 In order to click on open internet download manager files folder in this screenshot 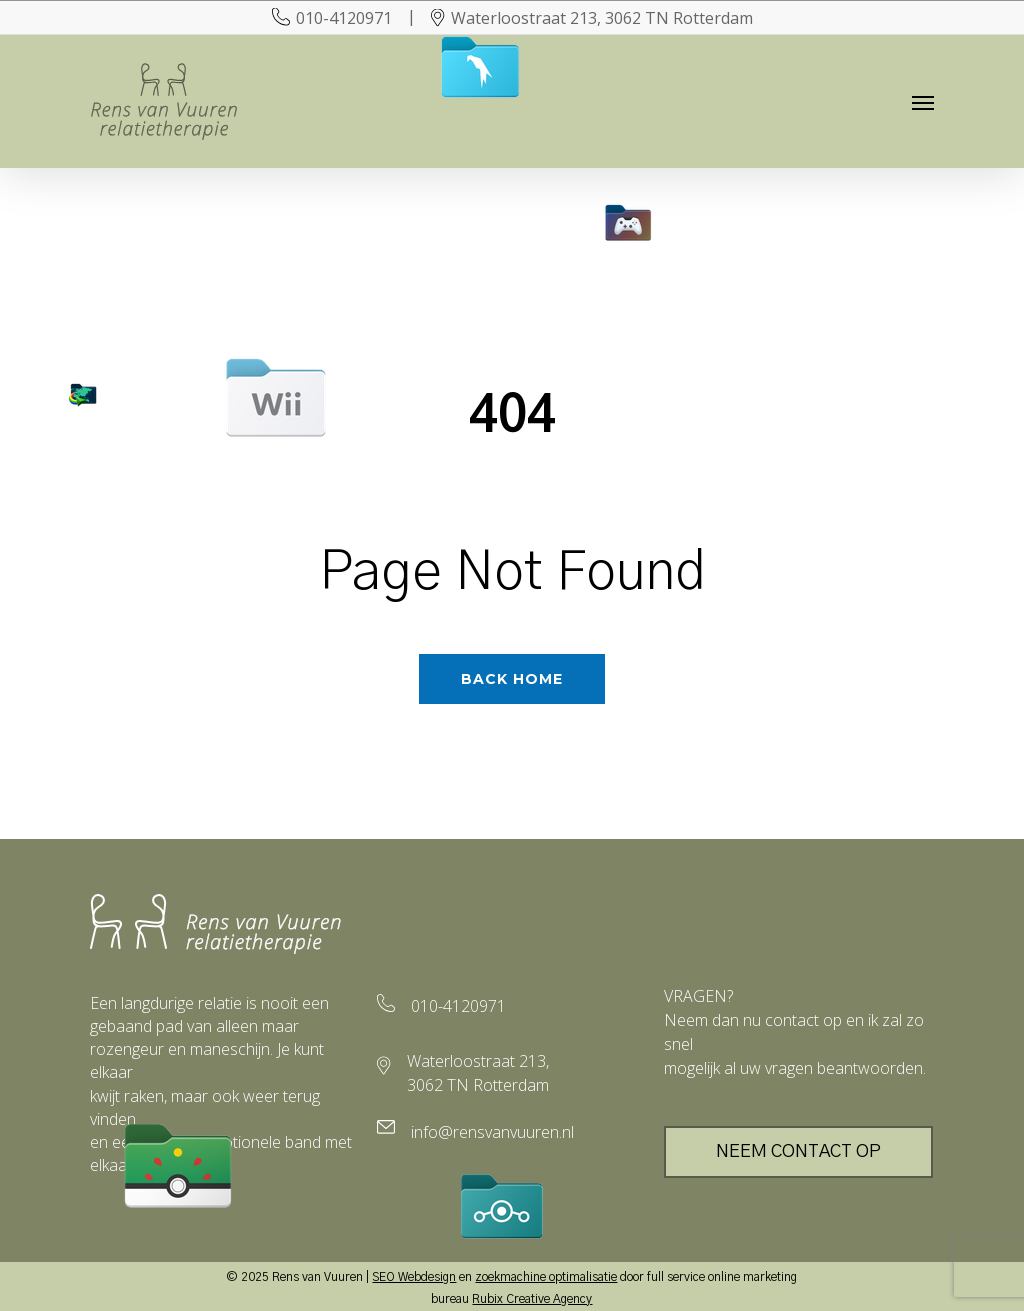, I will do `click(83, 394)`.